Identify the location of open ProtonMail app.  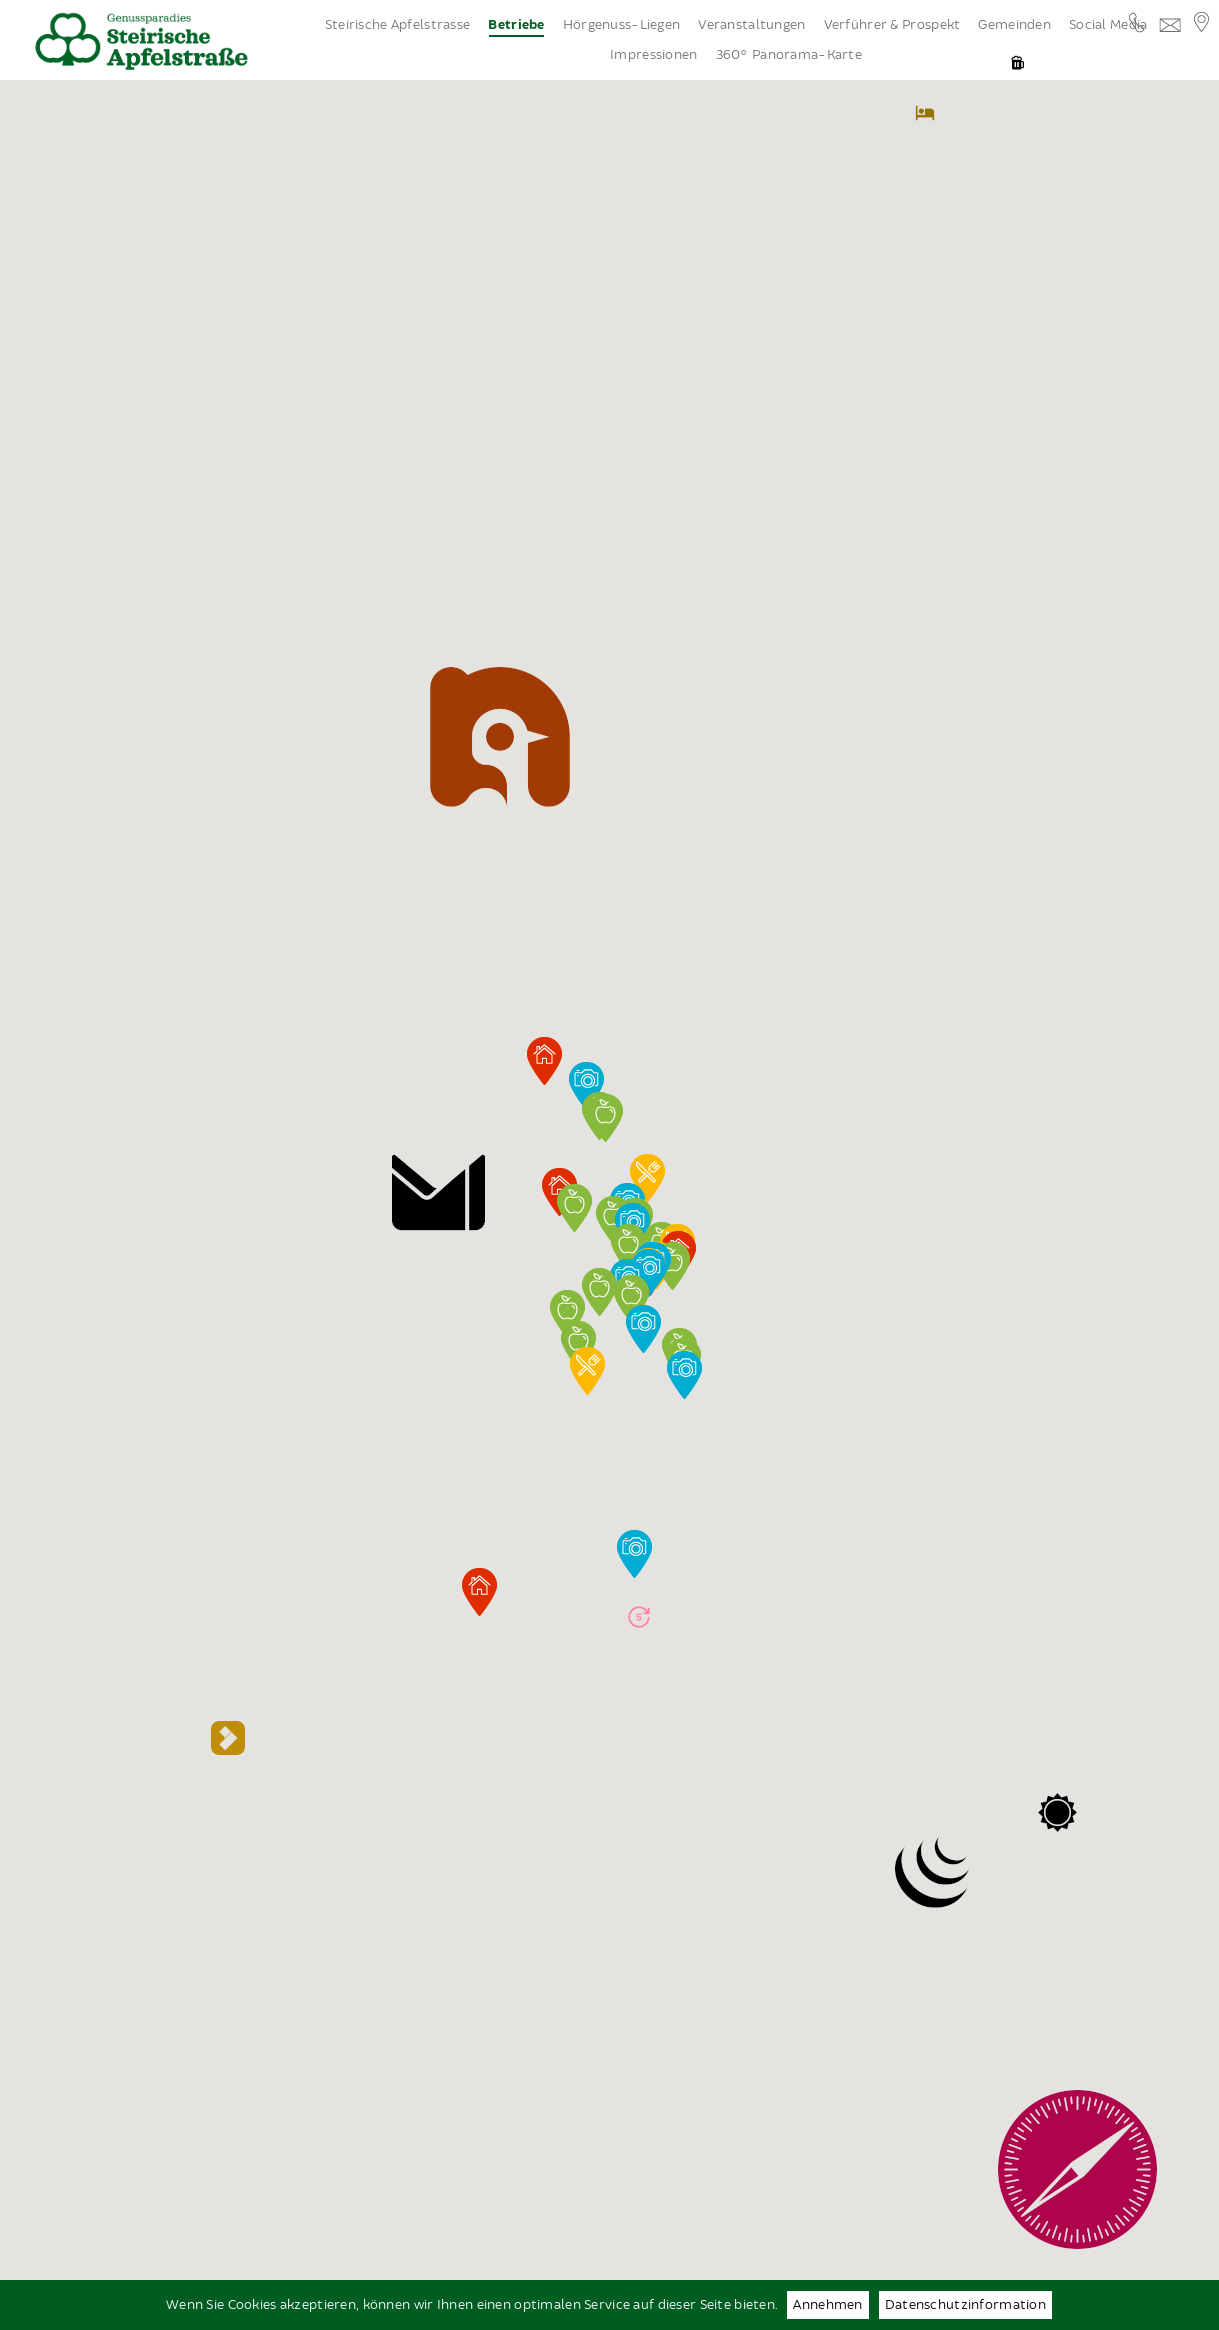
(438, 1192).